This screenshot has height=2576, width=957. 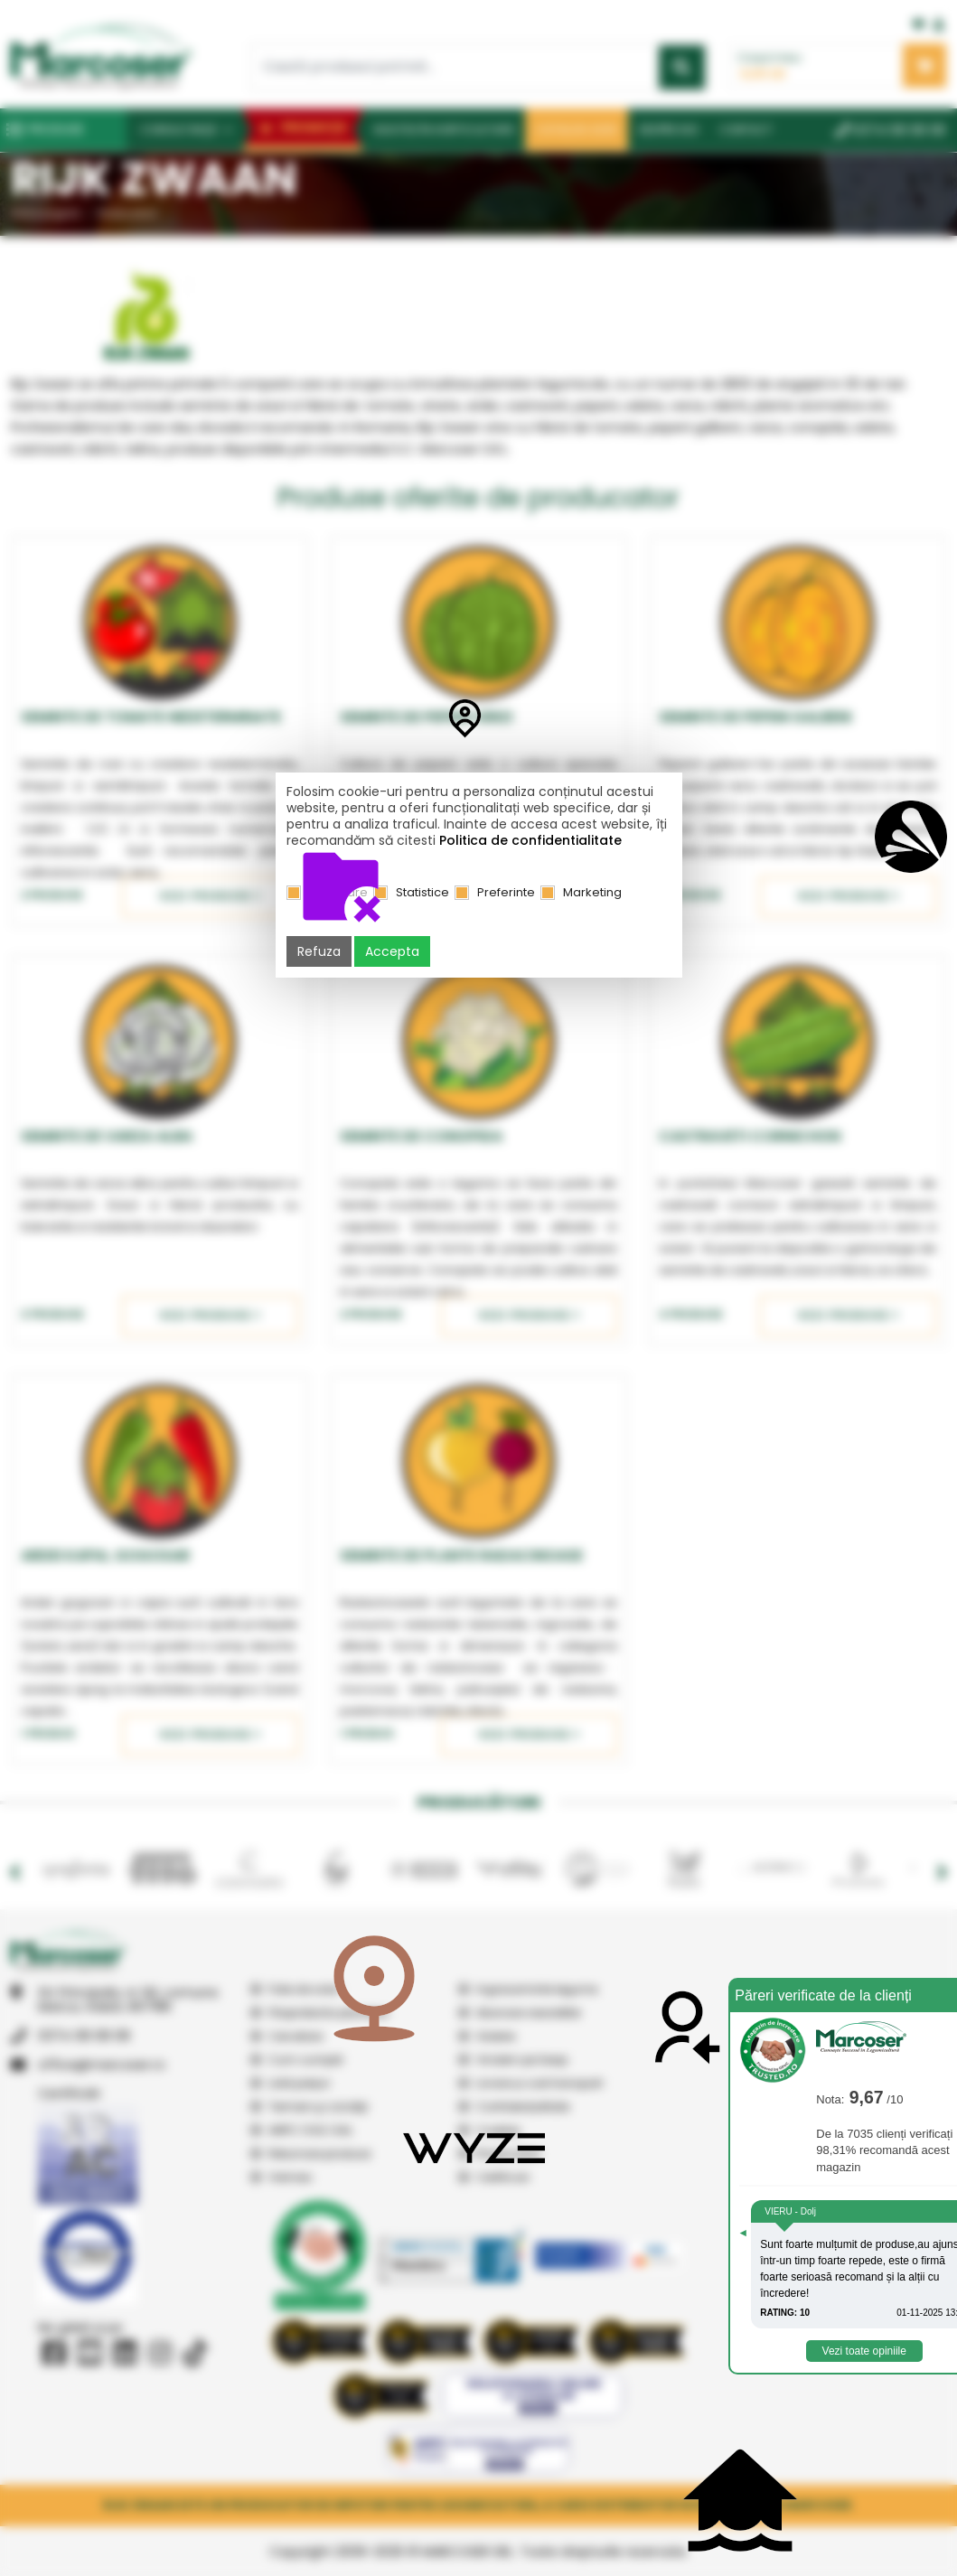 I want to click on open the Wyze smart home app, so click(x=474, y=2148).